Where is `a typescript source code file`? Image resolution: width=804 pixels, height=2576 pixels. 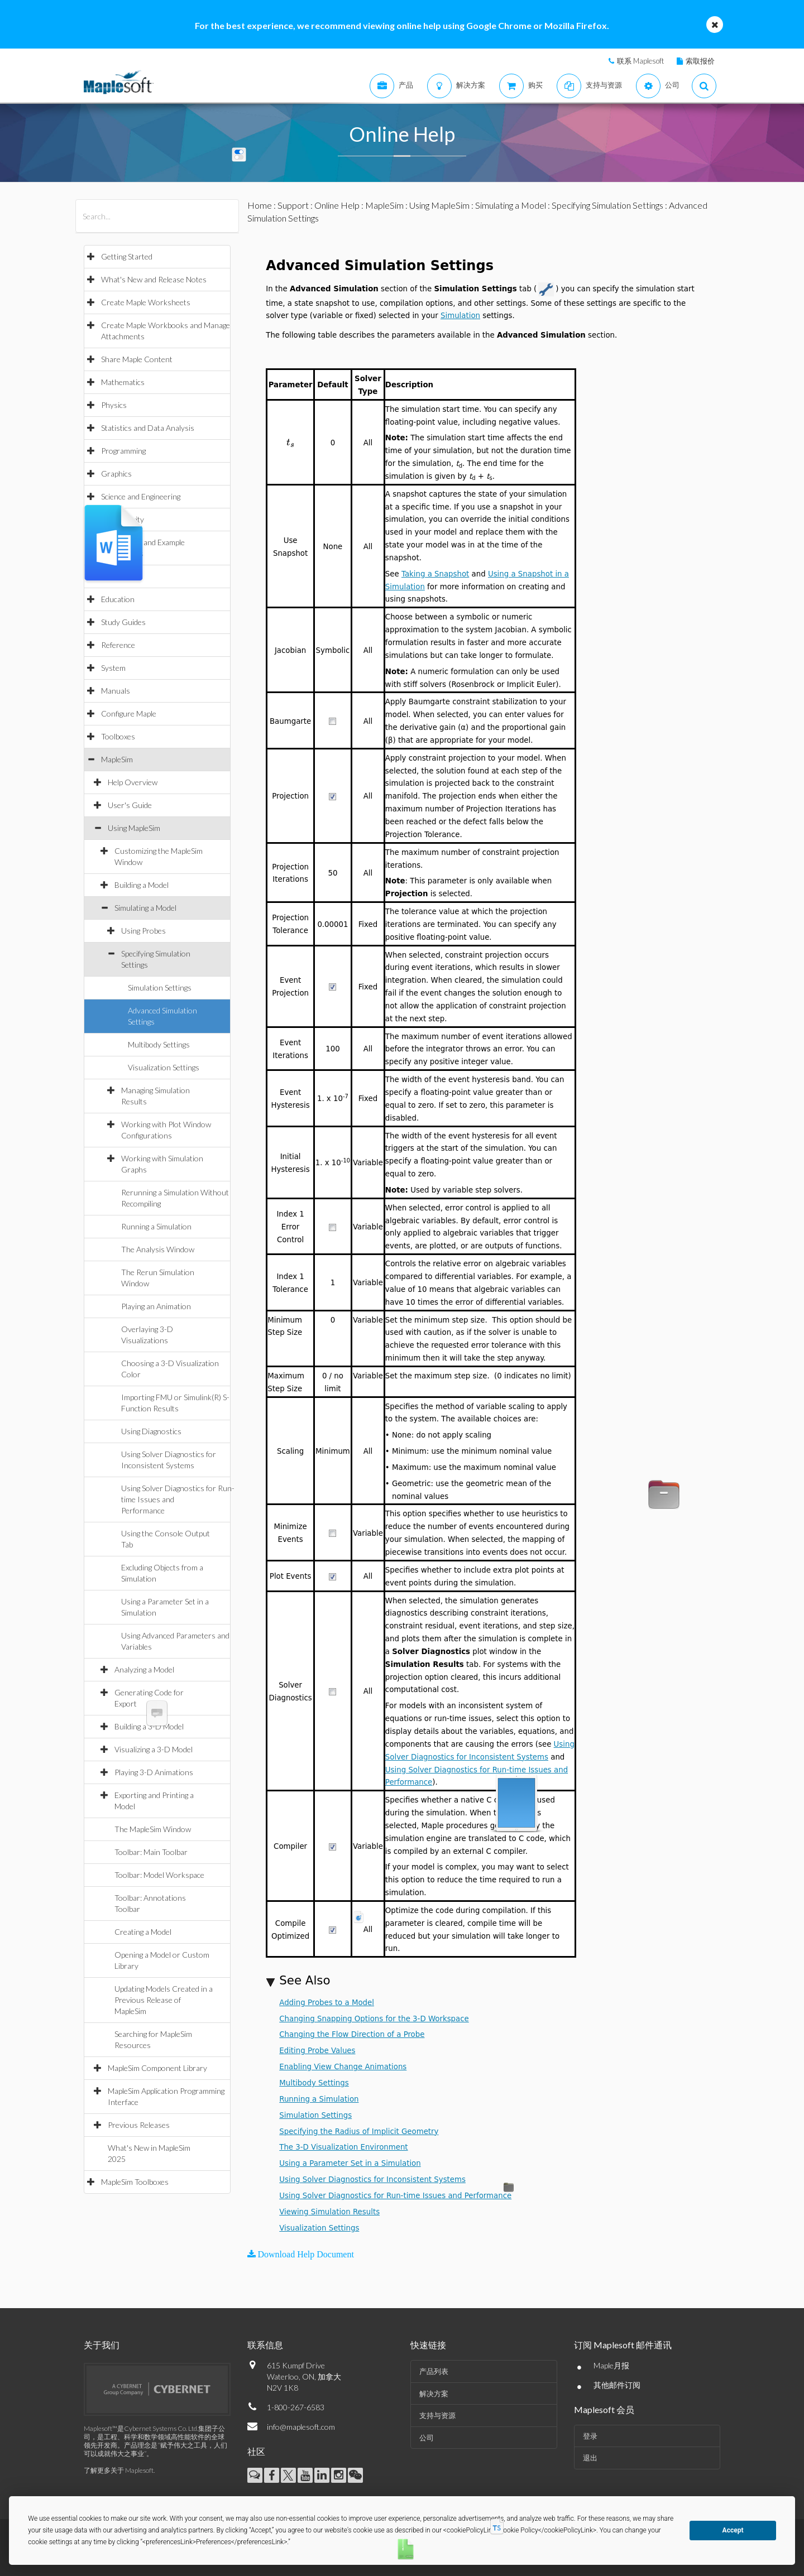
a typescript source code file is located at coordinates (497, 2526).